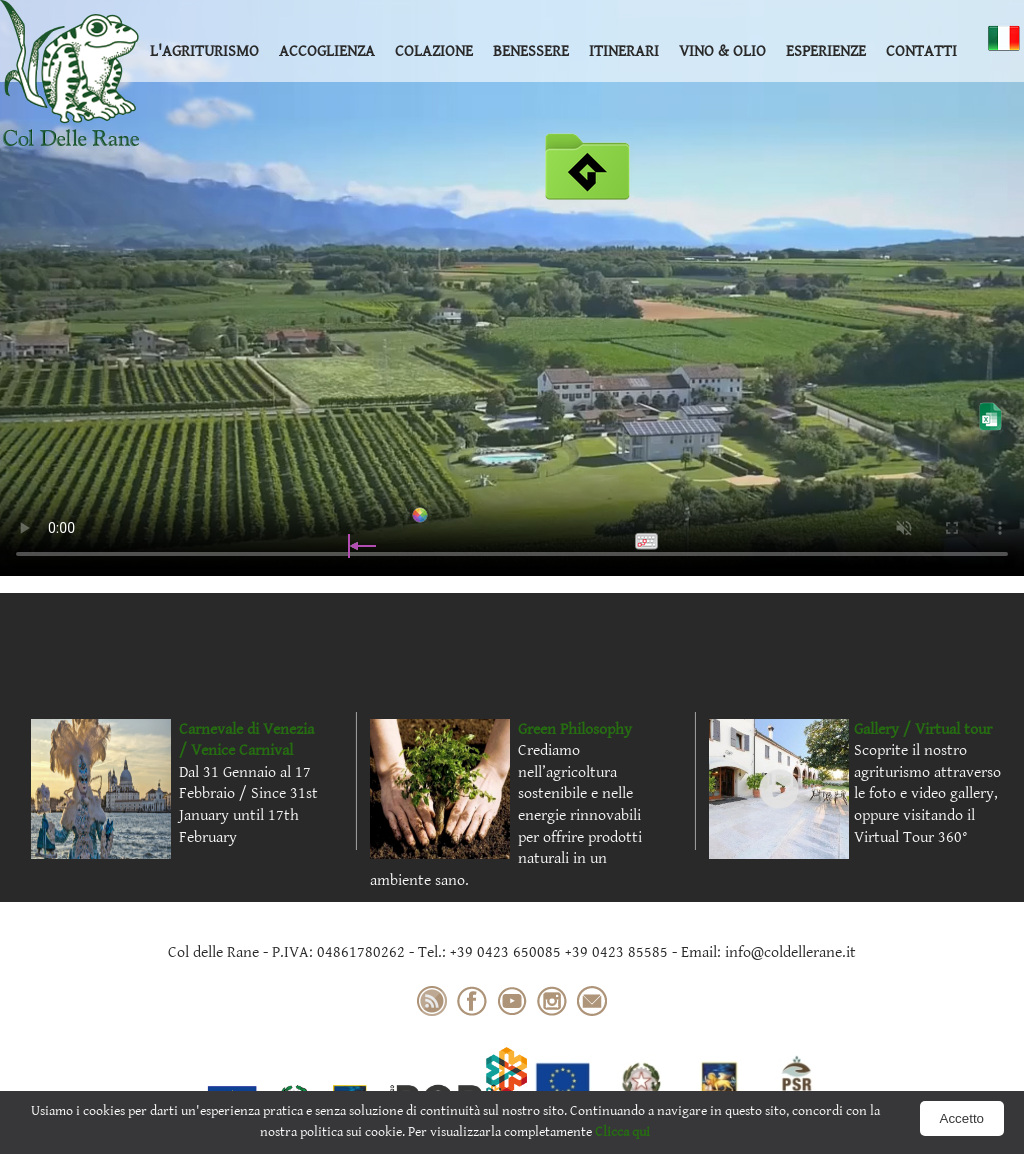 The image size is (1024, 1154). Describe the element at coordinates (990, 416) in the screenshot. I see `open a microsoft excel spreadsheet file` at that location.